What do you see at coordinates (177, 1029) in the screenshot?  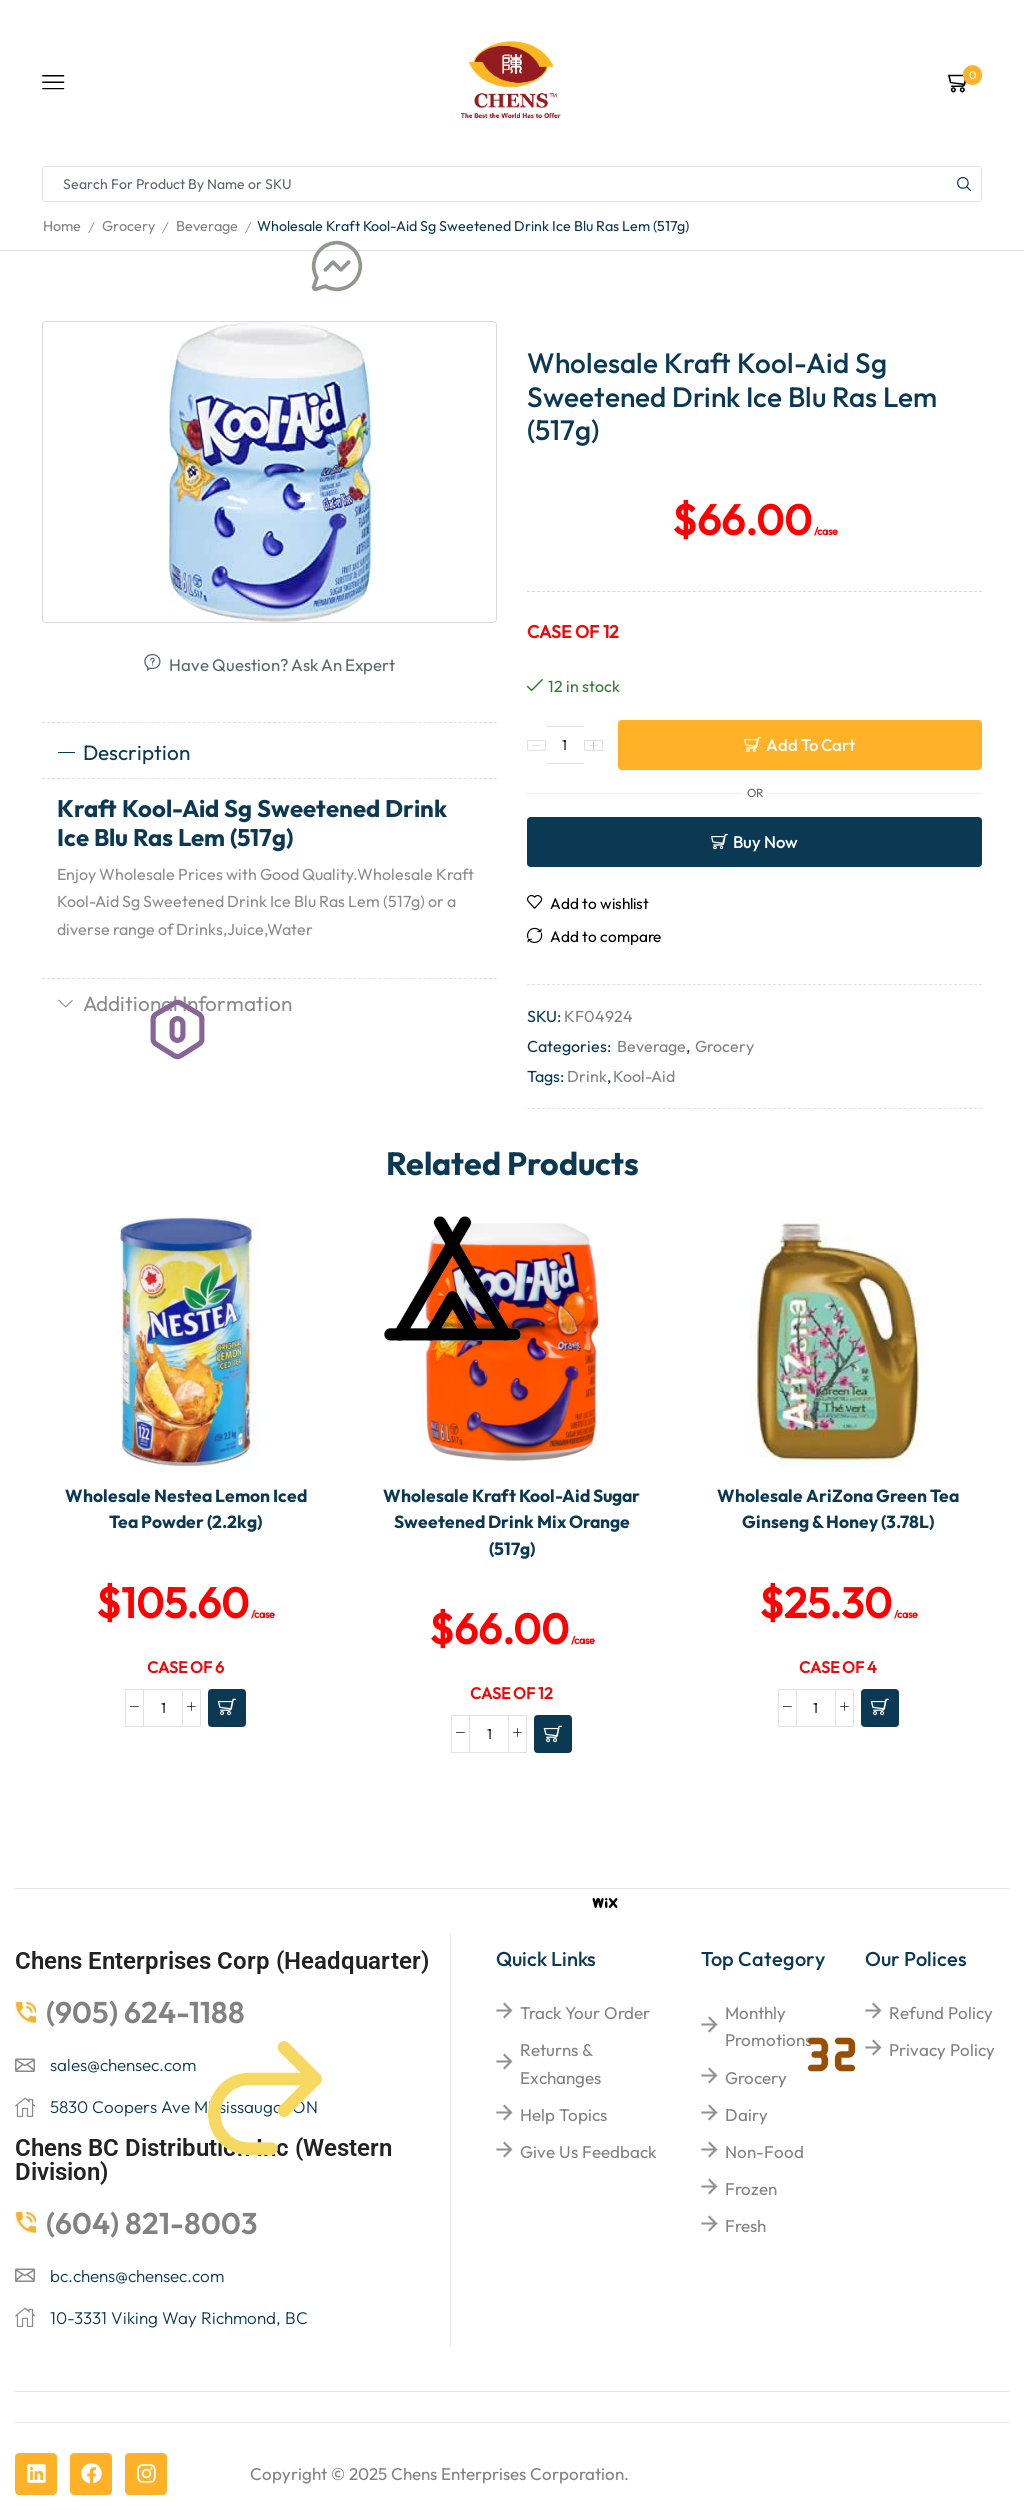 I see `indicates an "O" option or category in a hexagonal badge` at bounding box center [177, 1029].